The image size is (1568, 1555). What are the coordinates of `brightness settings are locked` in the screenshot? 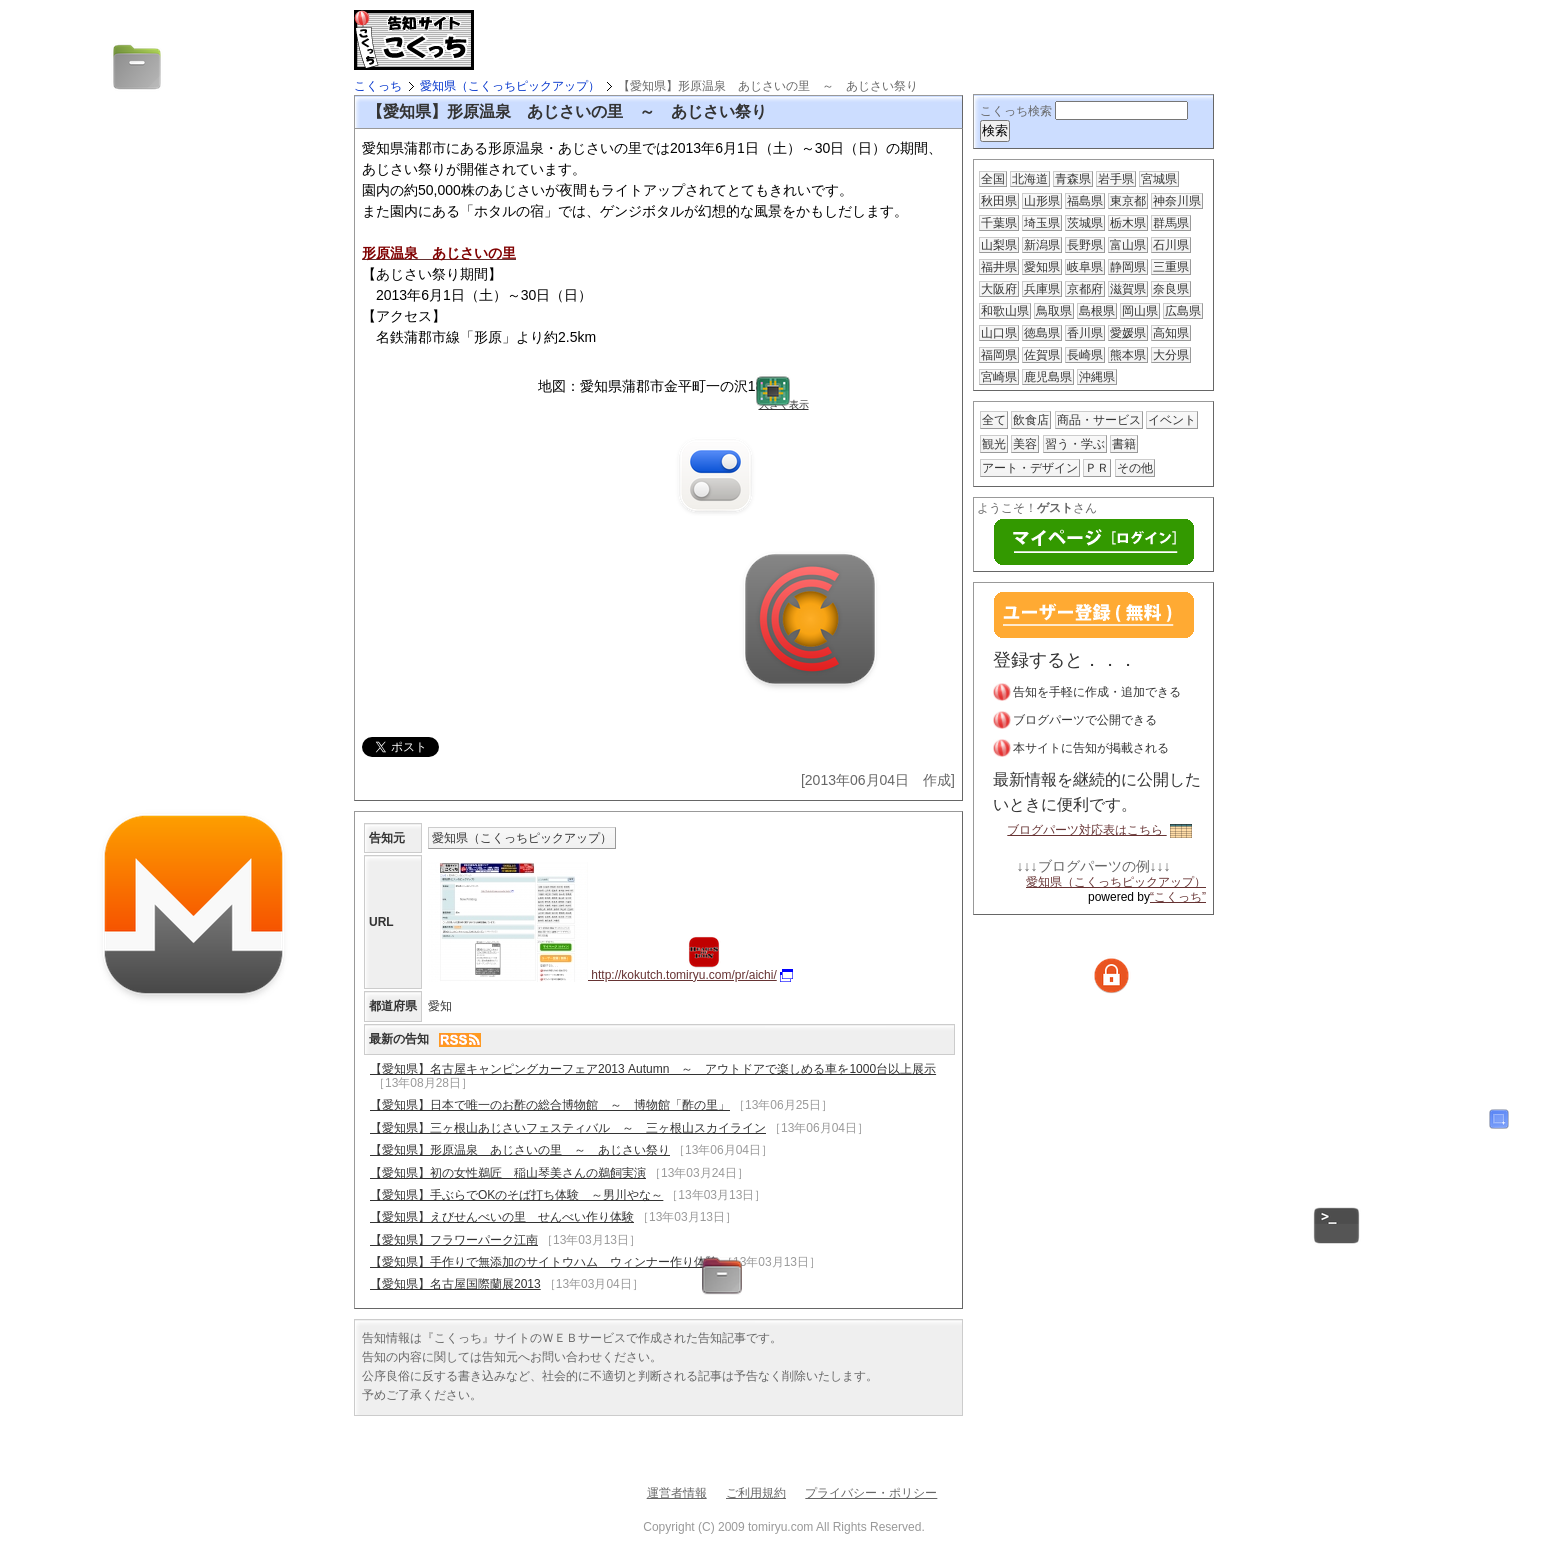 It's located at (1111, 975).